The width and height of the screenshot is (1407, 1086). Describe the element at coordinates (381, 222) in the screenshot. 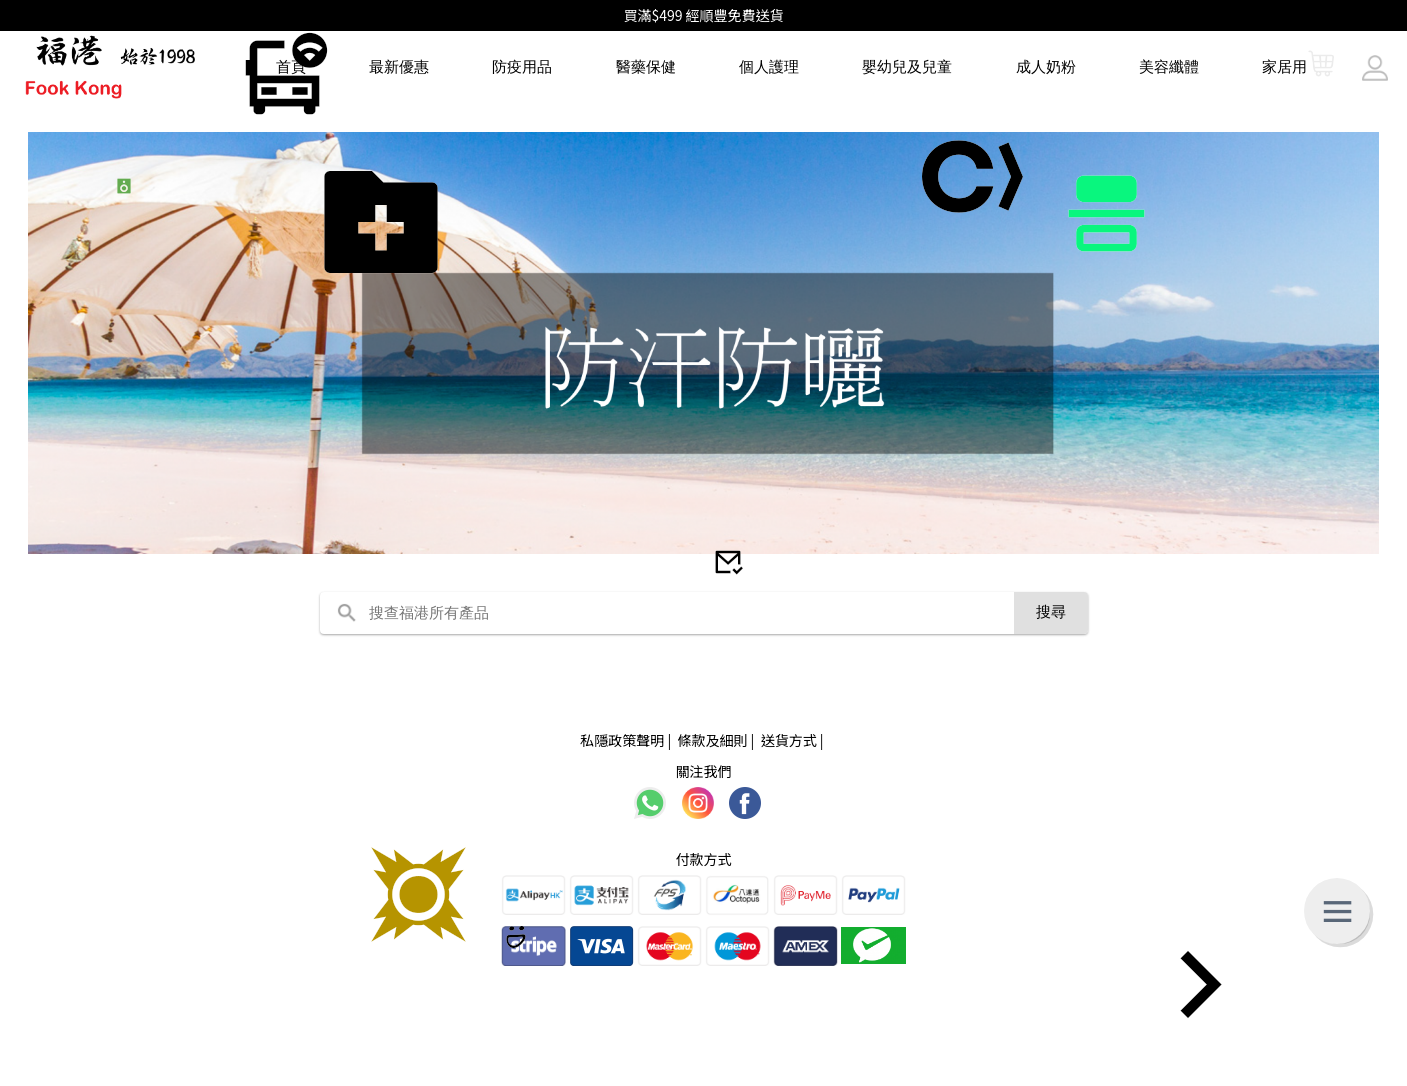

I see `create a new folder` at that location.